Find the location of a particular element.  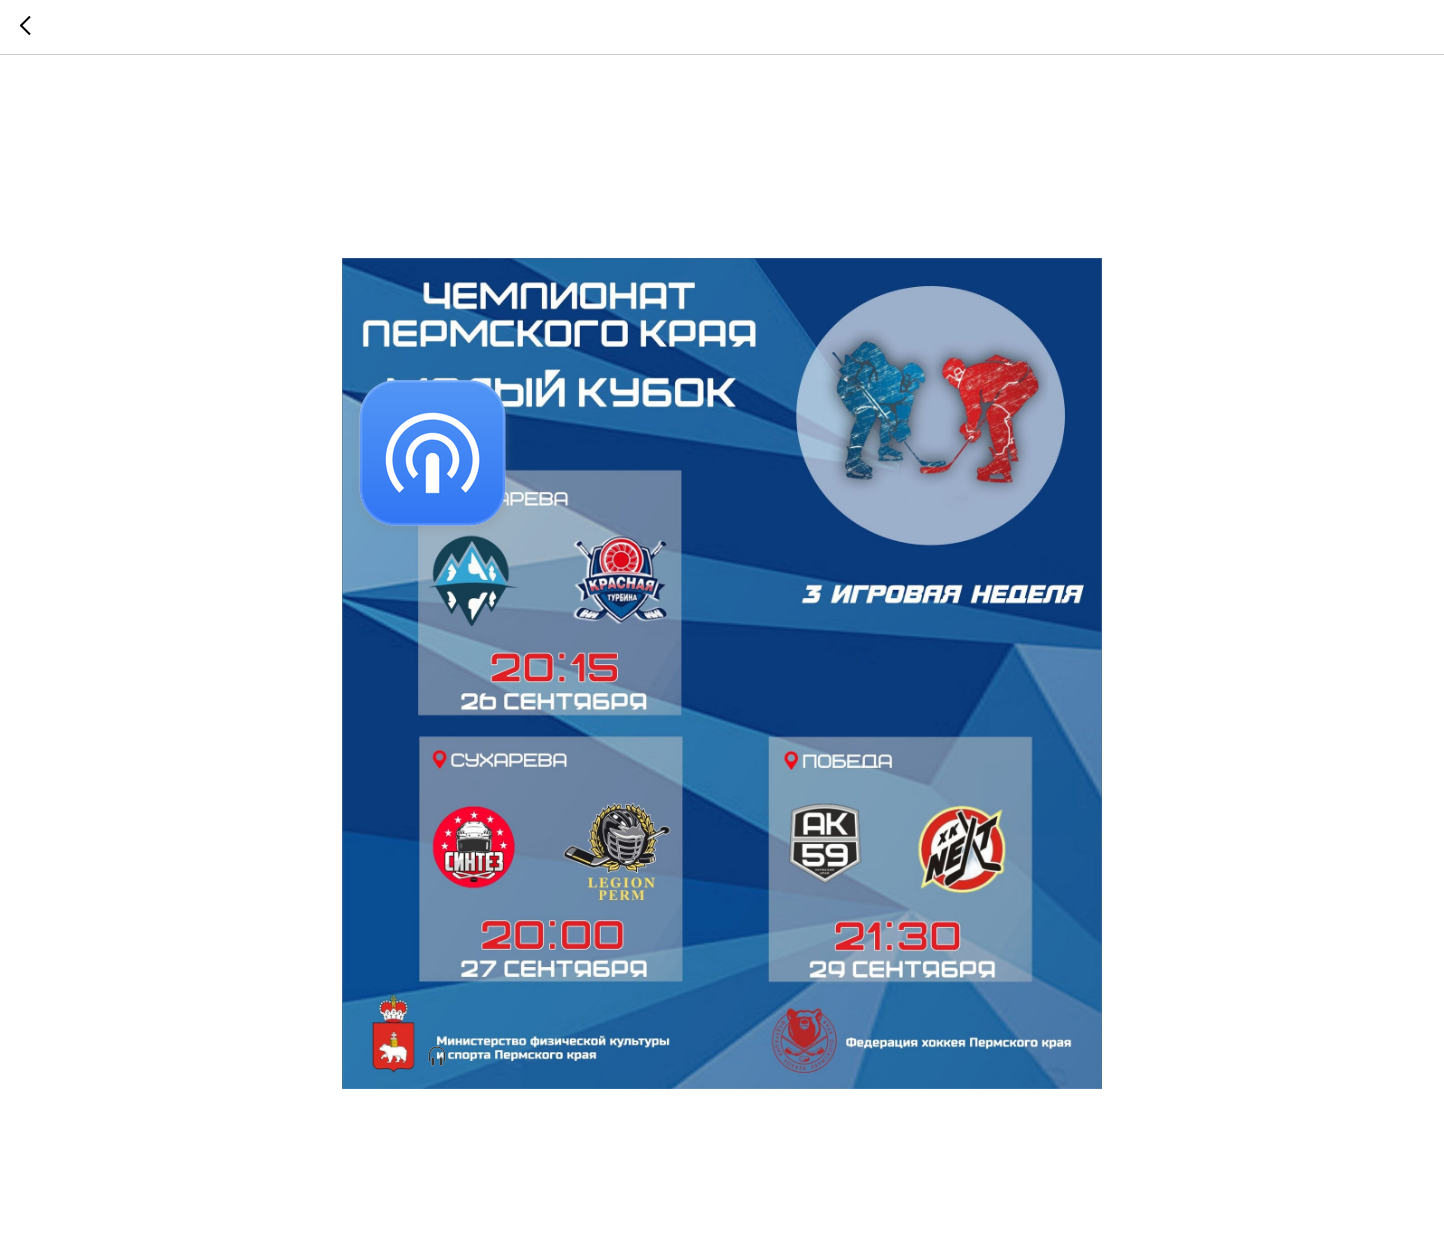

open the audio player app is located at coordinates (437, 1056).